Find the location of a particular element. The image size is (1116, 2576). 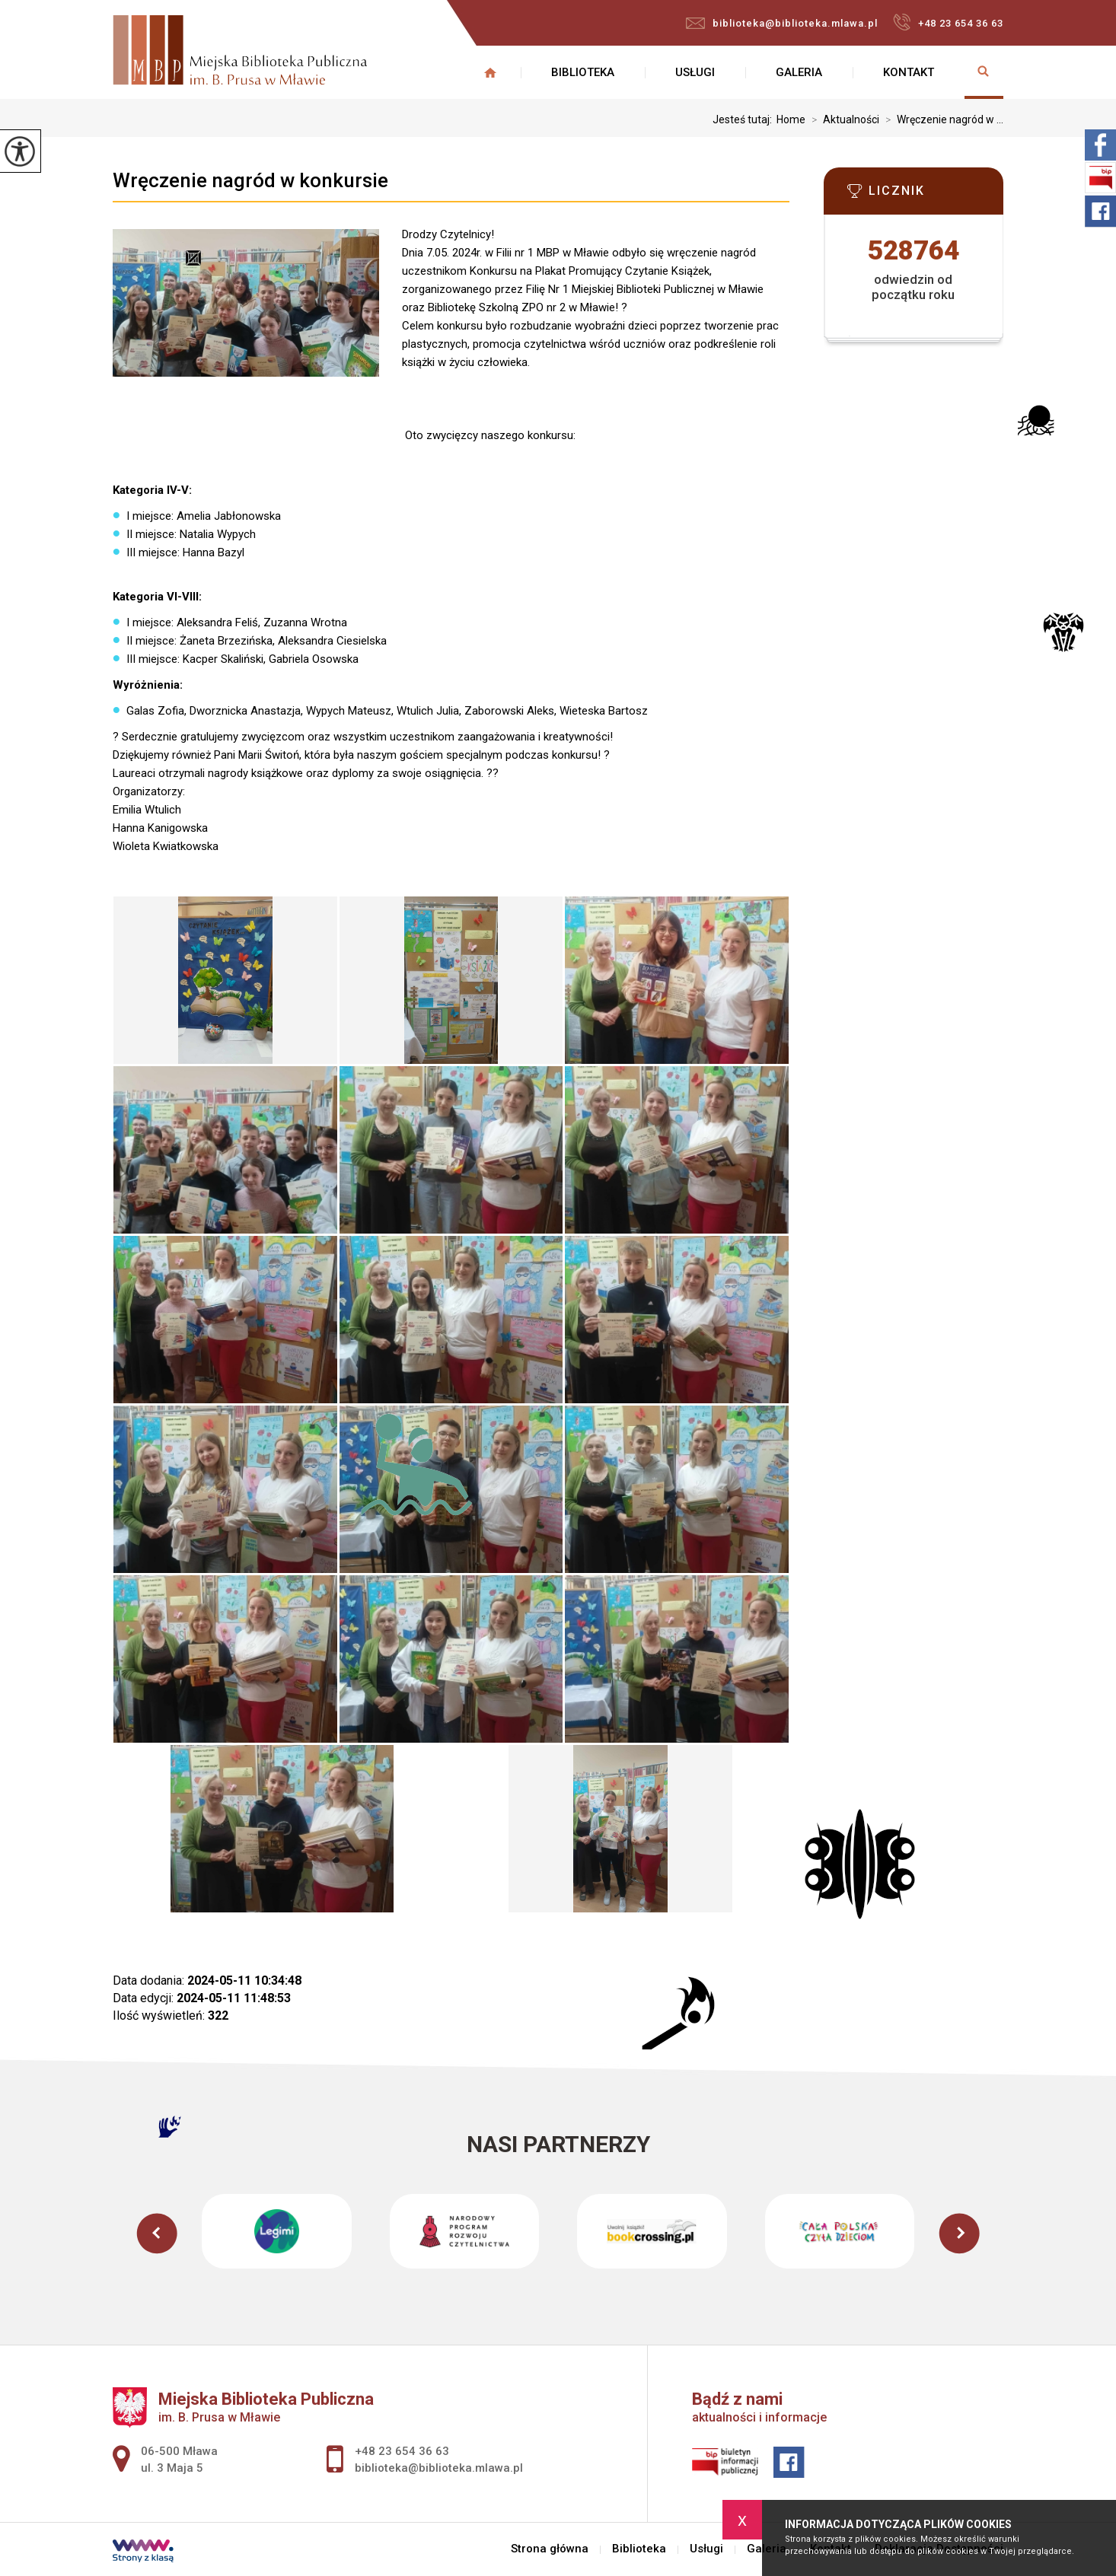

abstract game element or power-up indicator is located at coordinates (859, 1864).